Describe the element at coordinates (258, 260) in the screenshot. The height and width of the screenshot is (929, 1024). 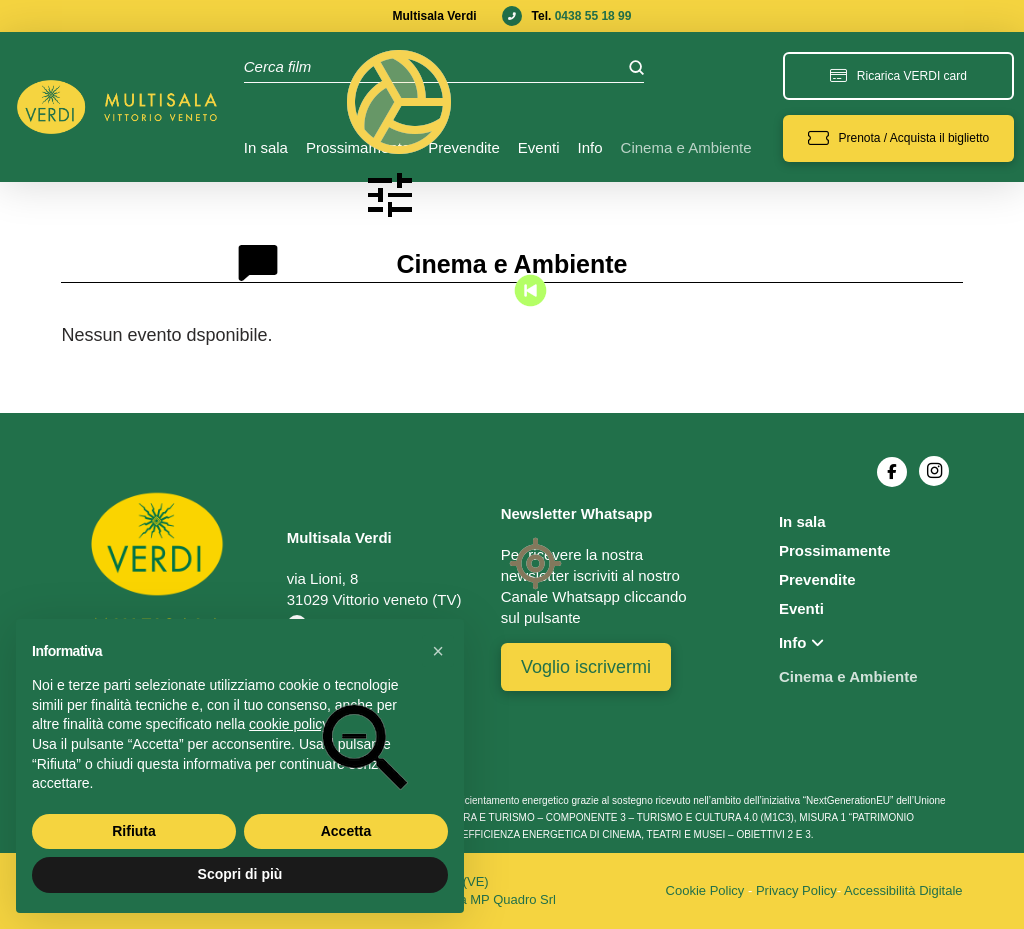
I see `open chat or messaging` at that location.